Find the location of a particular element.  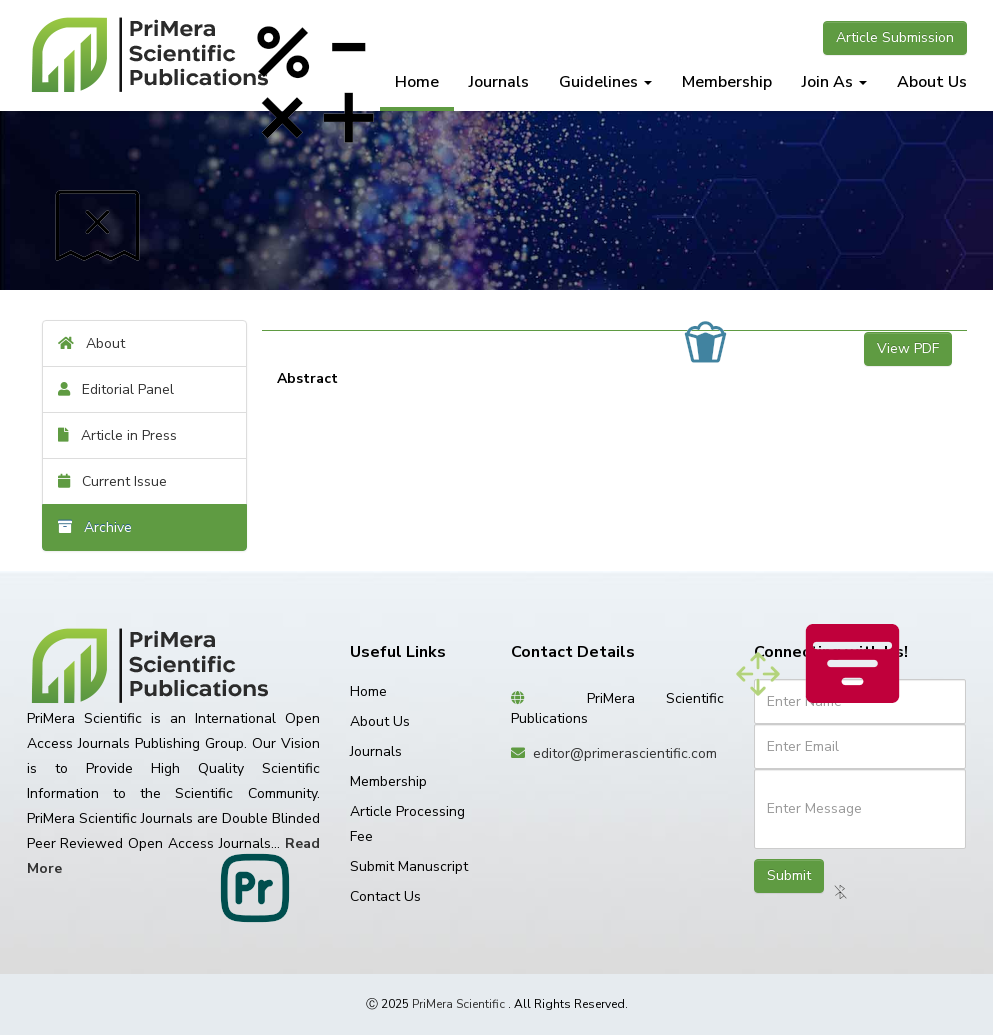

indicates an operator symbol in code is located at coordinates (315, 84).